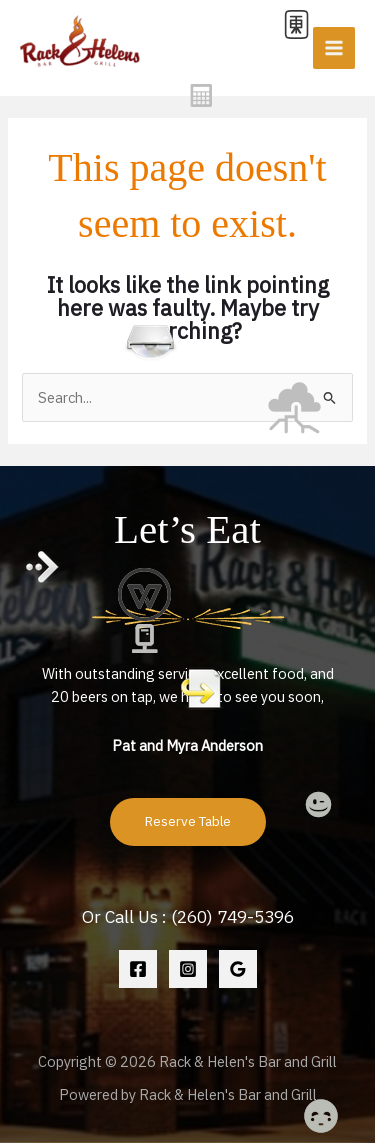  I want to click on revert document to previous version, so click(202, 688).